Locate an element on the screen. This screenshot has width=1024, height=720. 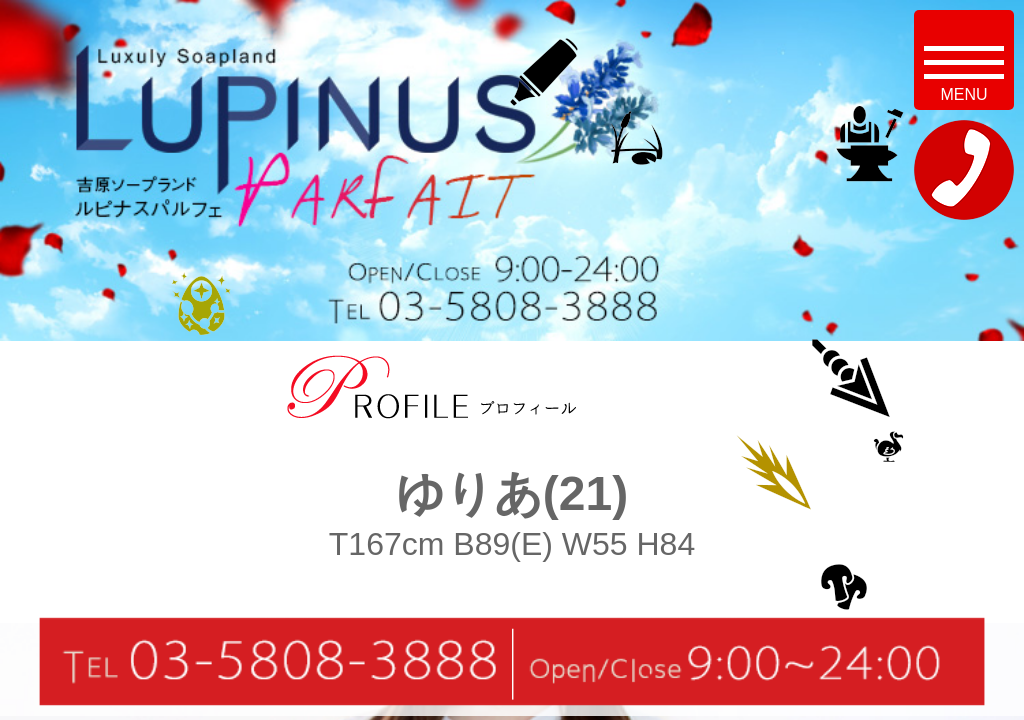
access the blacksmith shop or crafting station is located at coordinates (867, 143).